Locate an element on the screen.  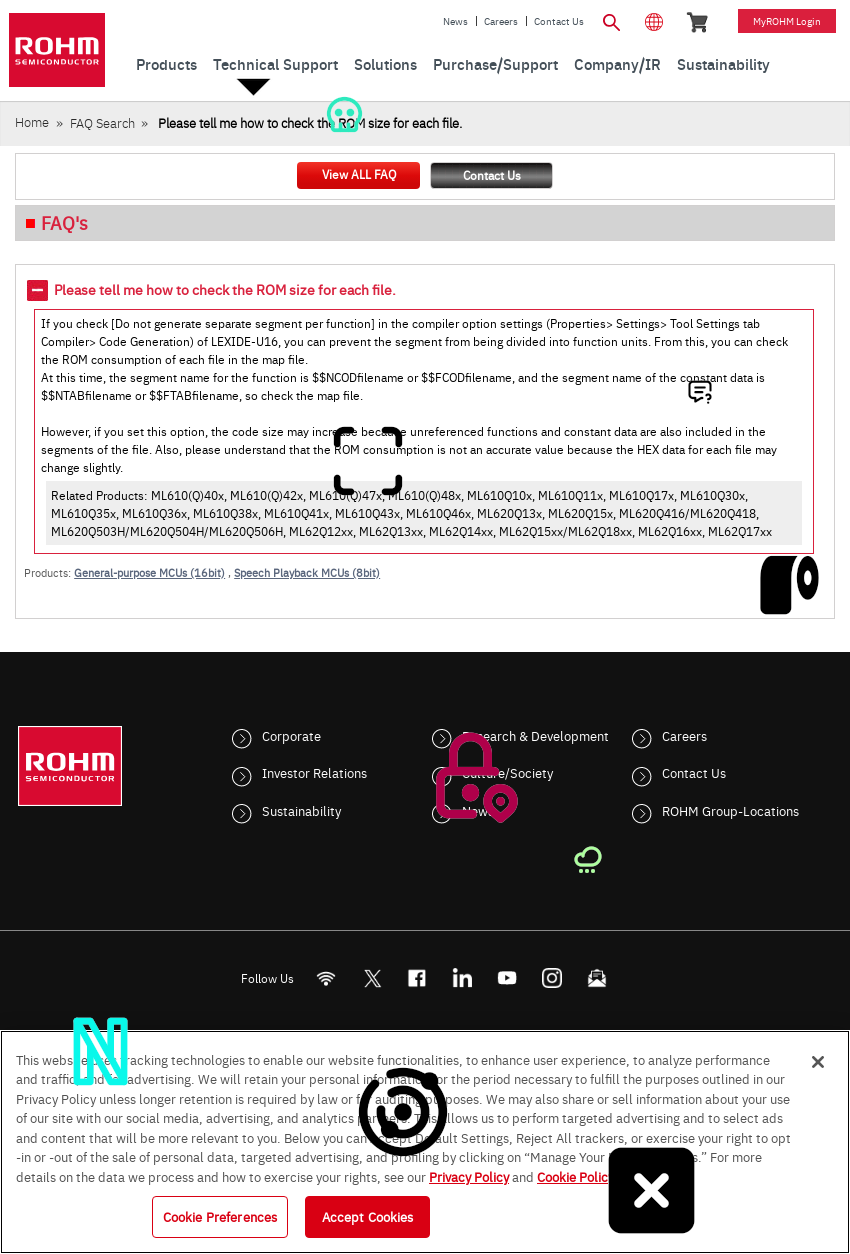
explore the universe or cosmos section is located at coordinates (403, 1112).